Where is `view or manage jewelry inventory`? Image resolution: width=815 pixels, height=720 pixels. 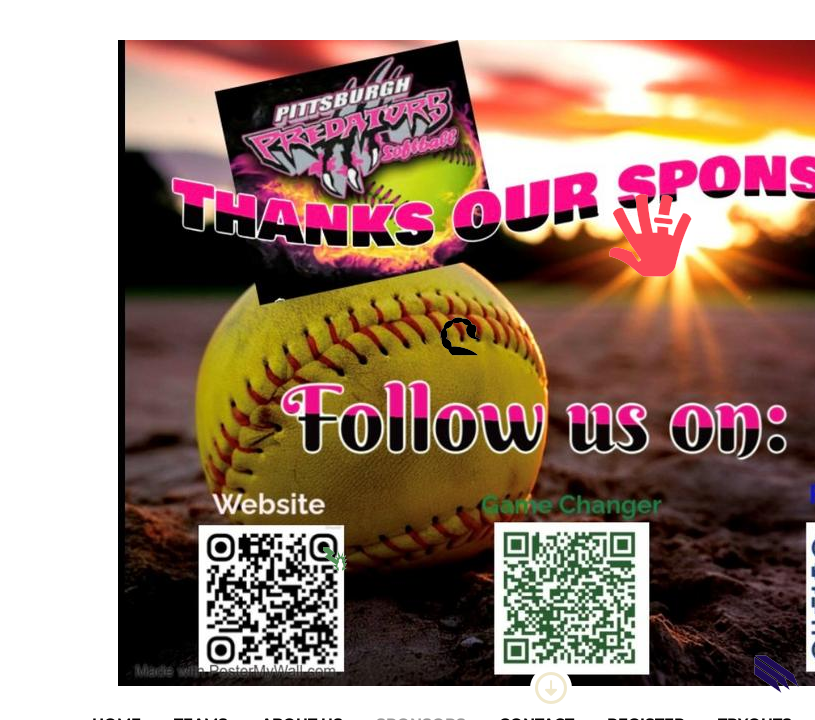 view or manage jewelry inventory is located at coordinates (650, 235).